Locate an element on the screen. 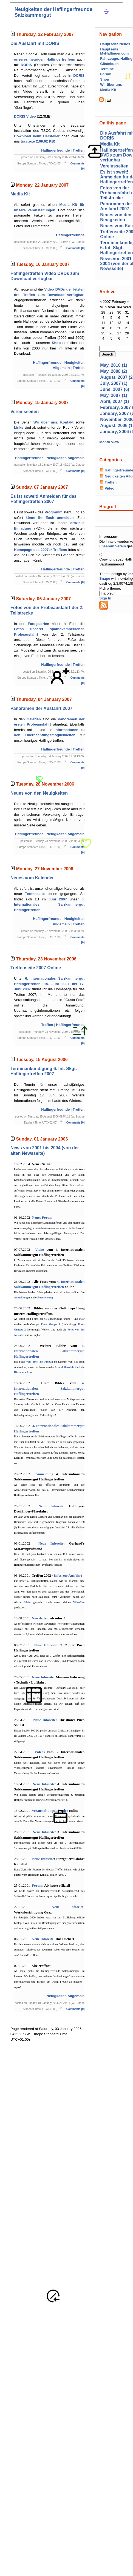 The height and width of the screenshot is (2576, 133). sort items in ascending order is located at coordinates (80, 1031).